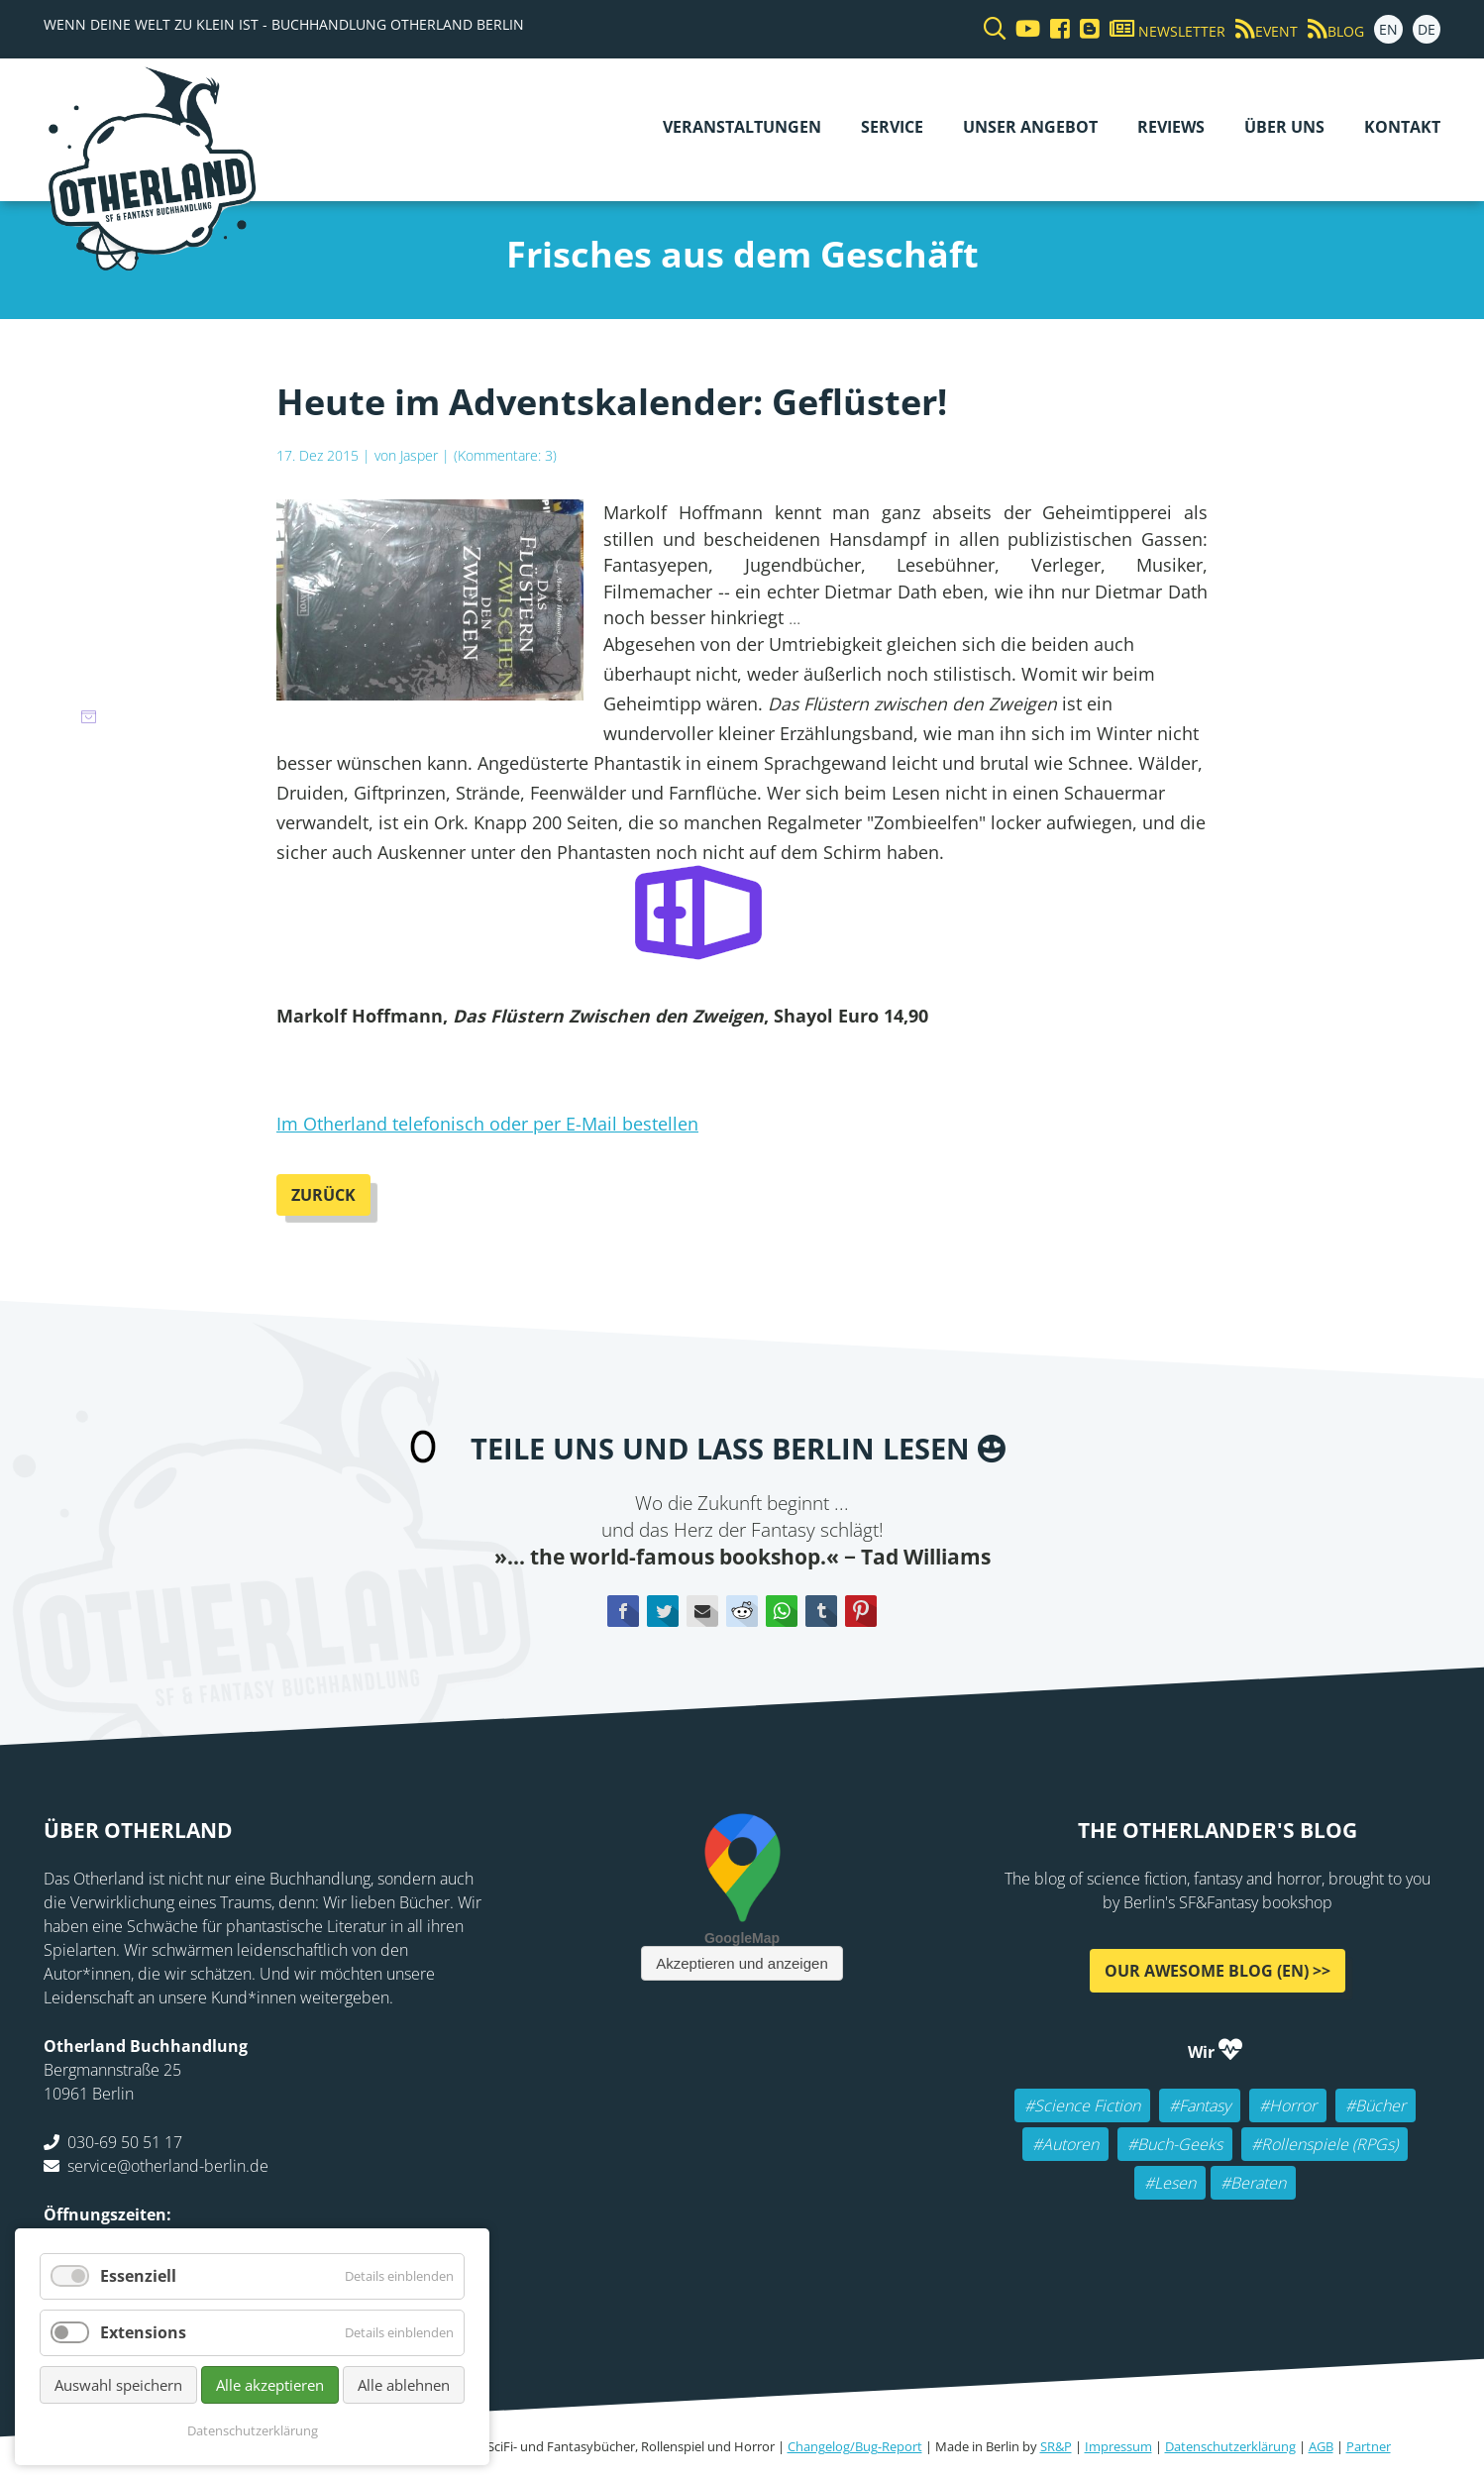 The image size is (1484, 2480). Describe the element at coordinates (423, 1447) in the screenshot. I see `indicates zero items or empty count` at that location.